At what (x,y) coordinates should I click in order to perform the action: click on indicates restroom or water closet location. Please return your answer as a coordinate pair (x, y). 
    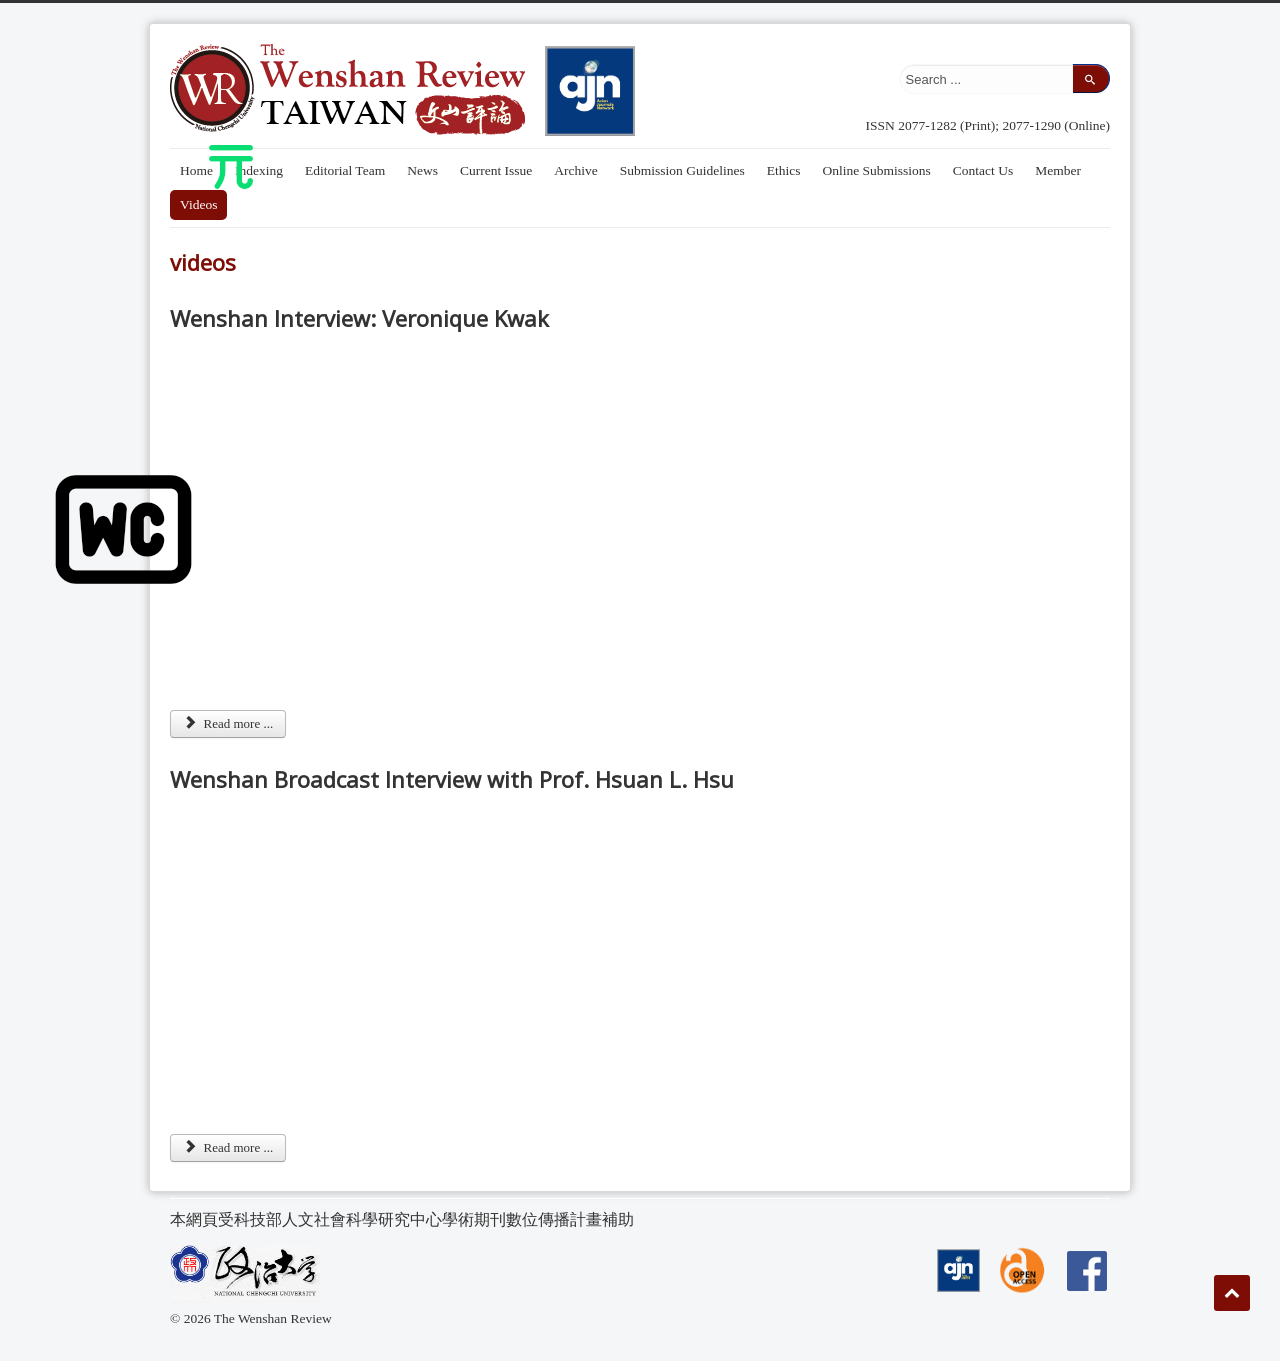
    Looking at the image, I should click on (123, 529).